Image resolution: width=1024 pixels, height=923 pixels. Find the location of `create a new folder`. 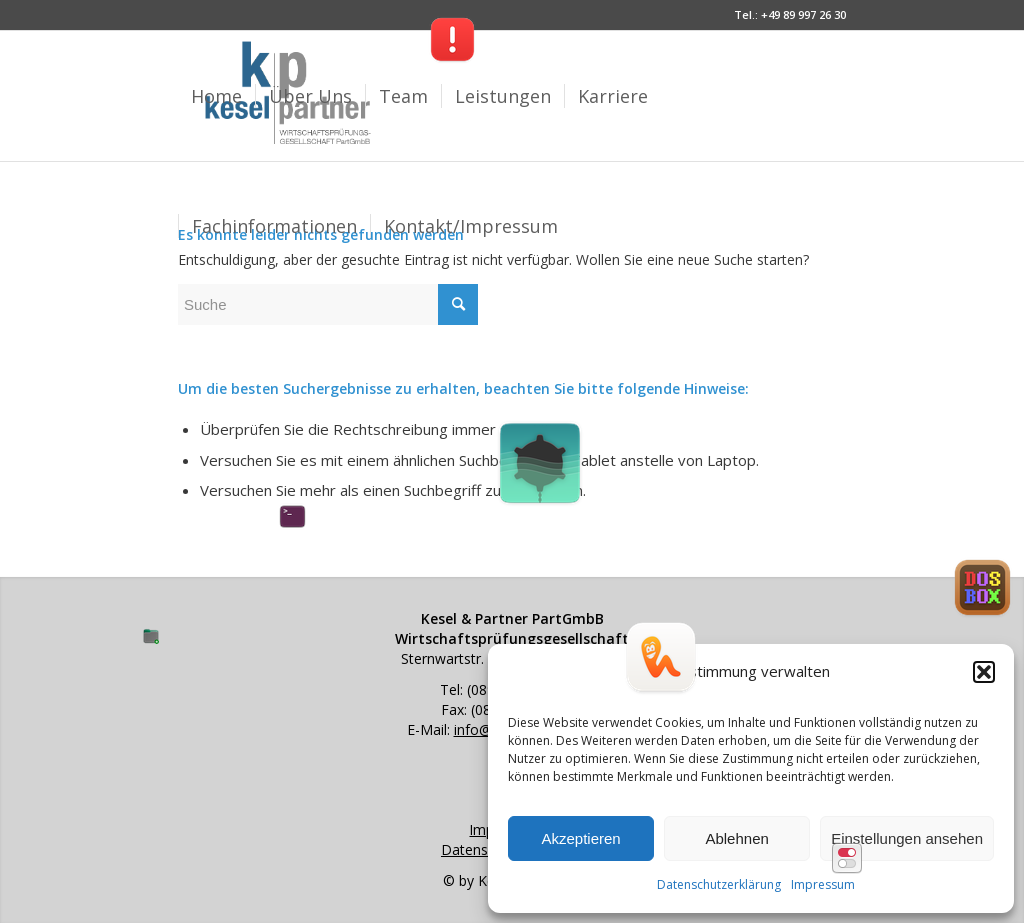

create a new folder is located at coordinates (151, 636).